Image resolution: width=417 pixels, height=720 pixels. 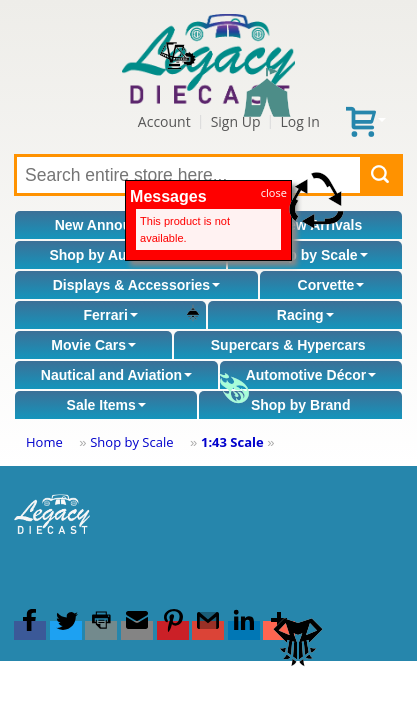 What do you see at coordinates (177, 54) in the screenshot?
I see `bucket wheel excavator machinery icon` at bounding box center [177, 54].